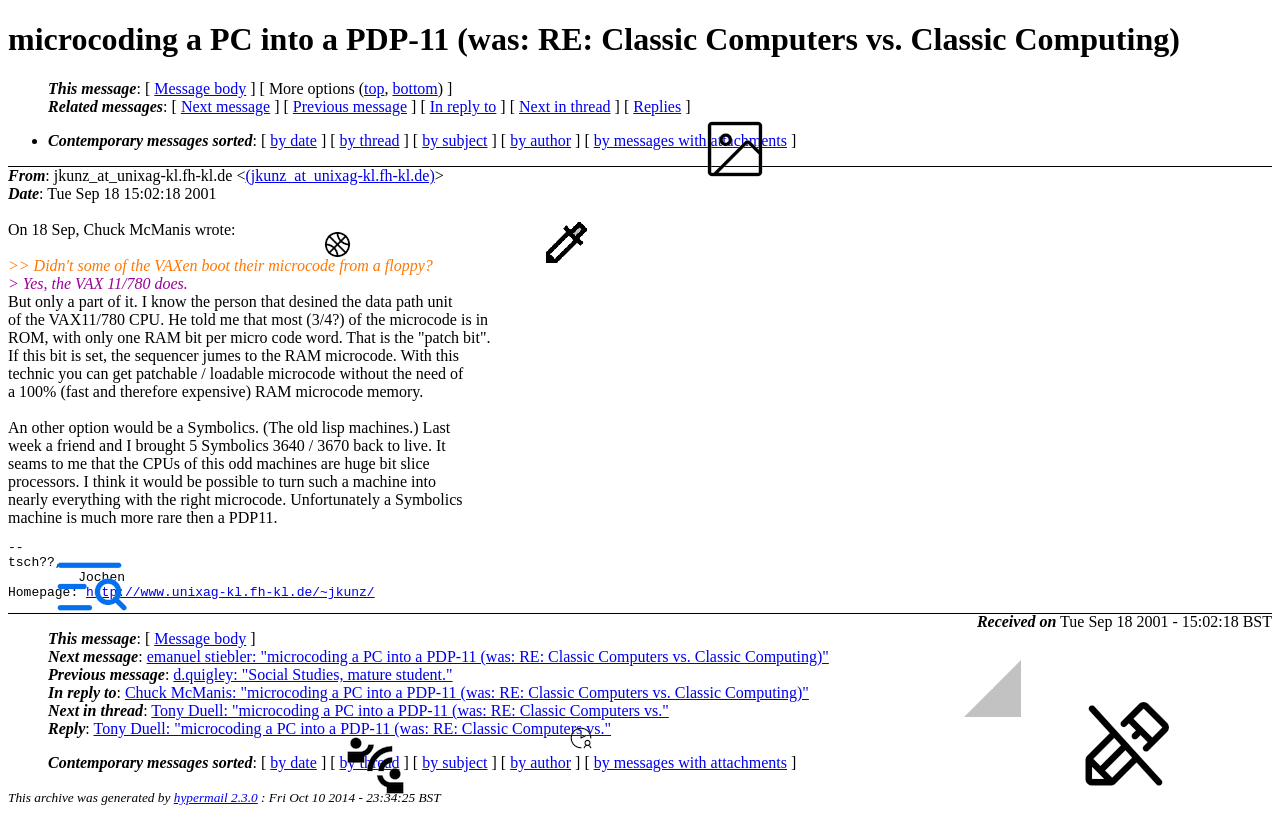 This screenshot has height=834, width=1280. What do you see at coordinates (337, 244) in the screenshot?
I see `access sports scores and updates` at bounding box center [337, 244].